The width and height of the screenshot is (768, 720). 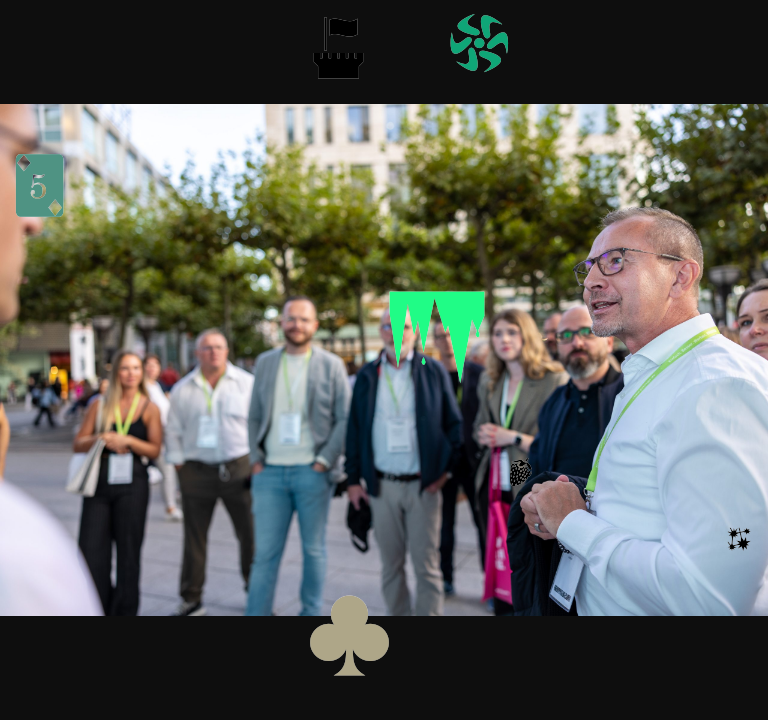 I want to click on select clubs suit in a card game, so click(x=349, y=635).